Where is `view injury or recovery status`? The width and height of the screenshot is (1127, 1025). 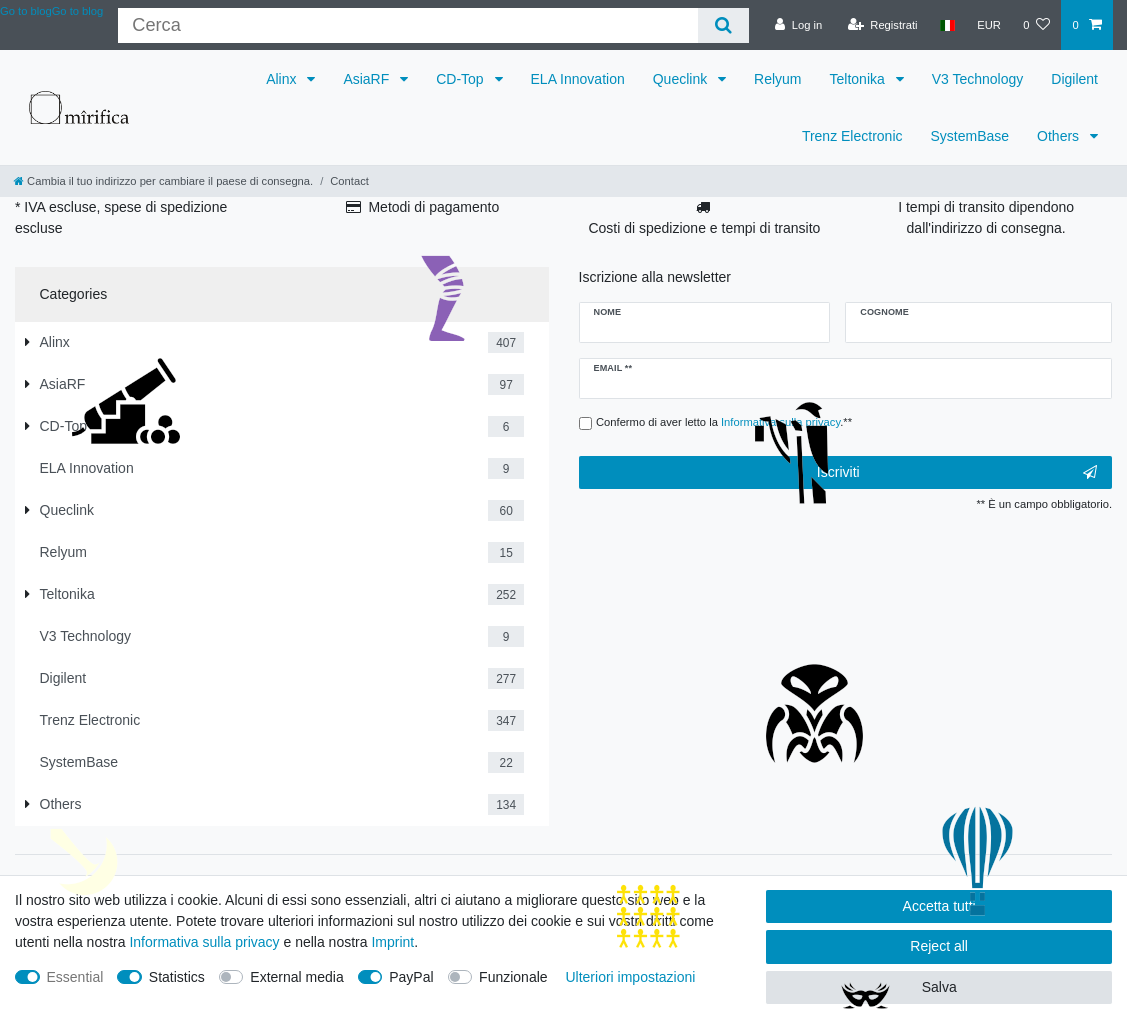
view injury or recovery status is located at coordinates (445, 298).